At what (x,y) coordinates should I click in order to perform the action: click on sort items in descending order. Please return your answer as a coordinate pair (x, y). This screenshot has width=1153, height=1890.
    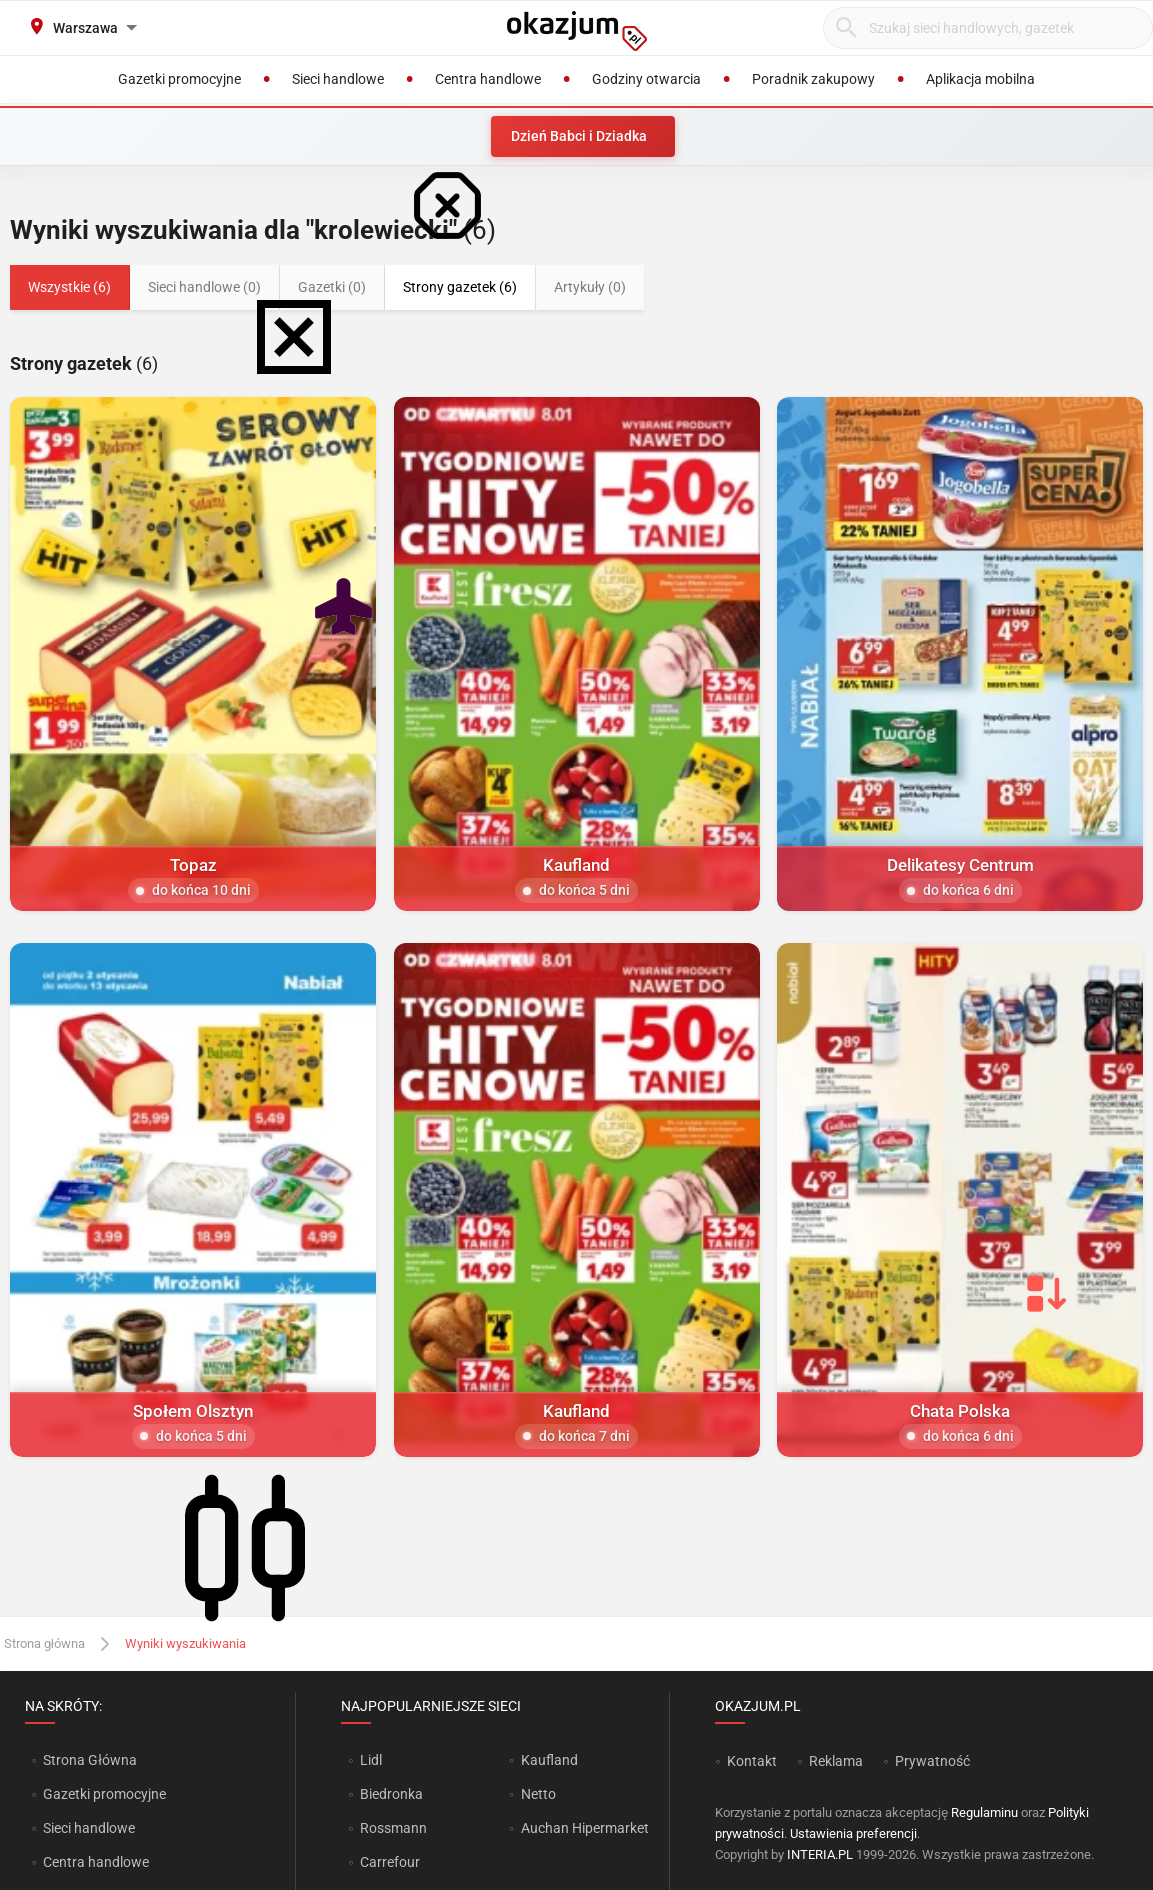
    Looking at the image, I should click on (1045, 1293).